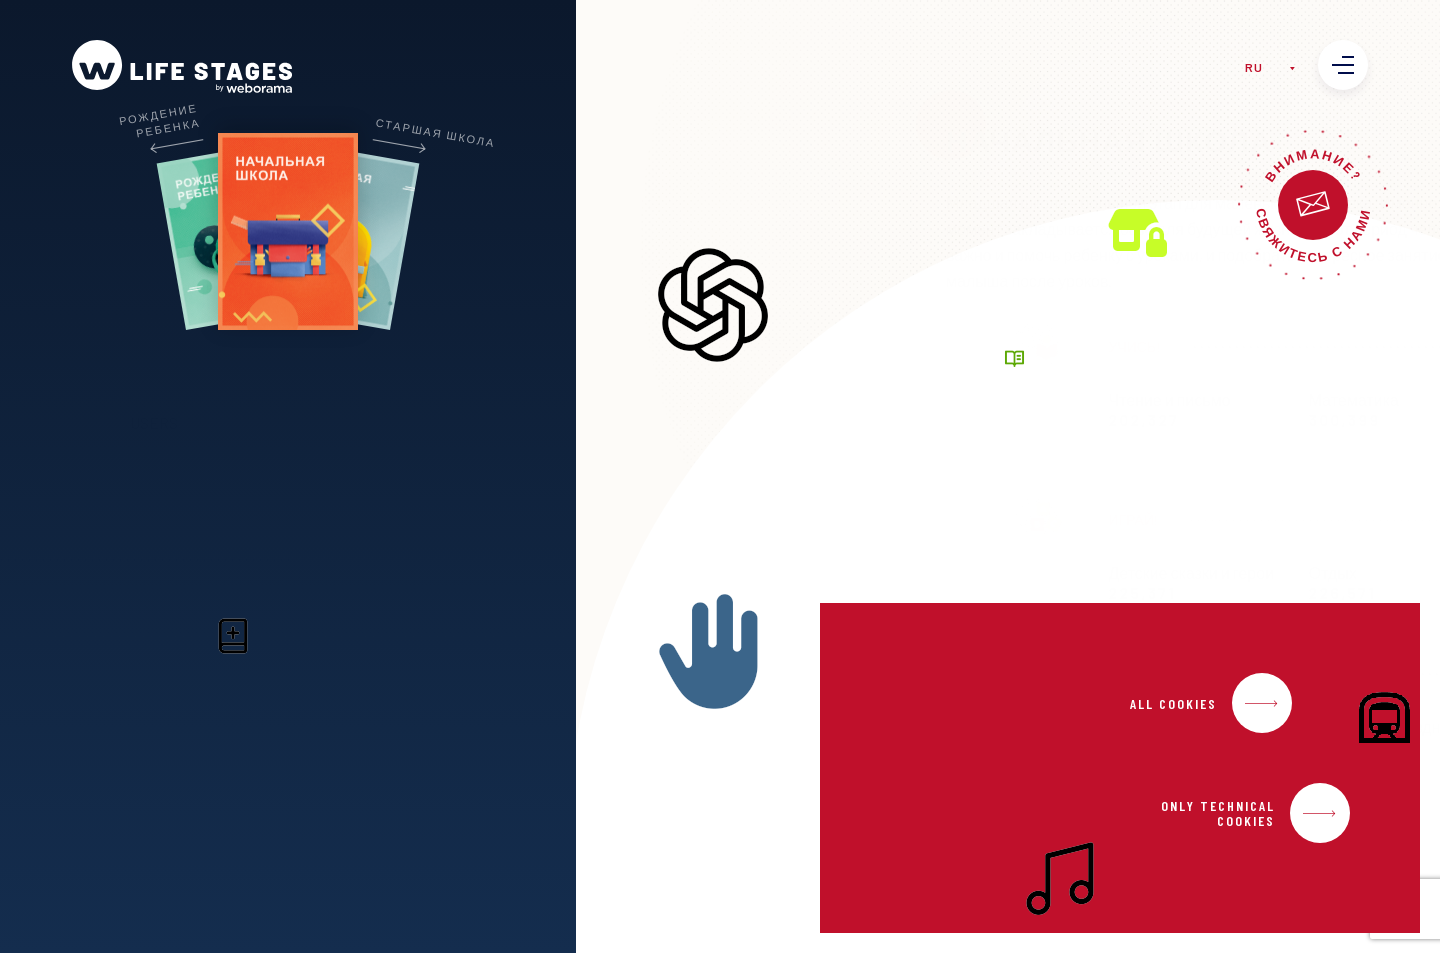 This screenshot has height=953, width=1440. What do you see at coordinates (1137, 230) in the screenshot?
I see `indicates a locked or secured store` at bounding box center [1137, 230].